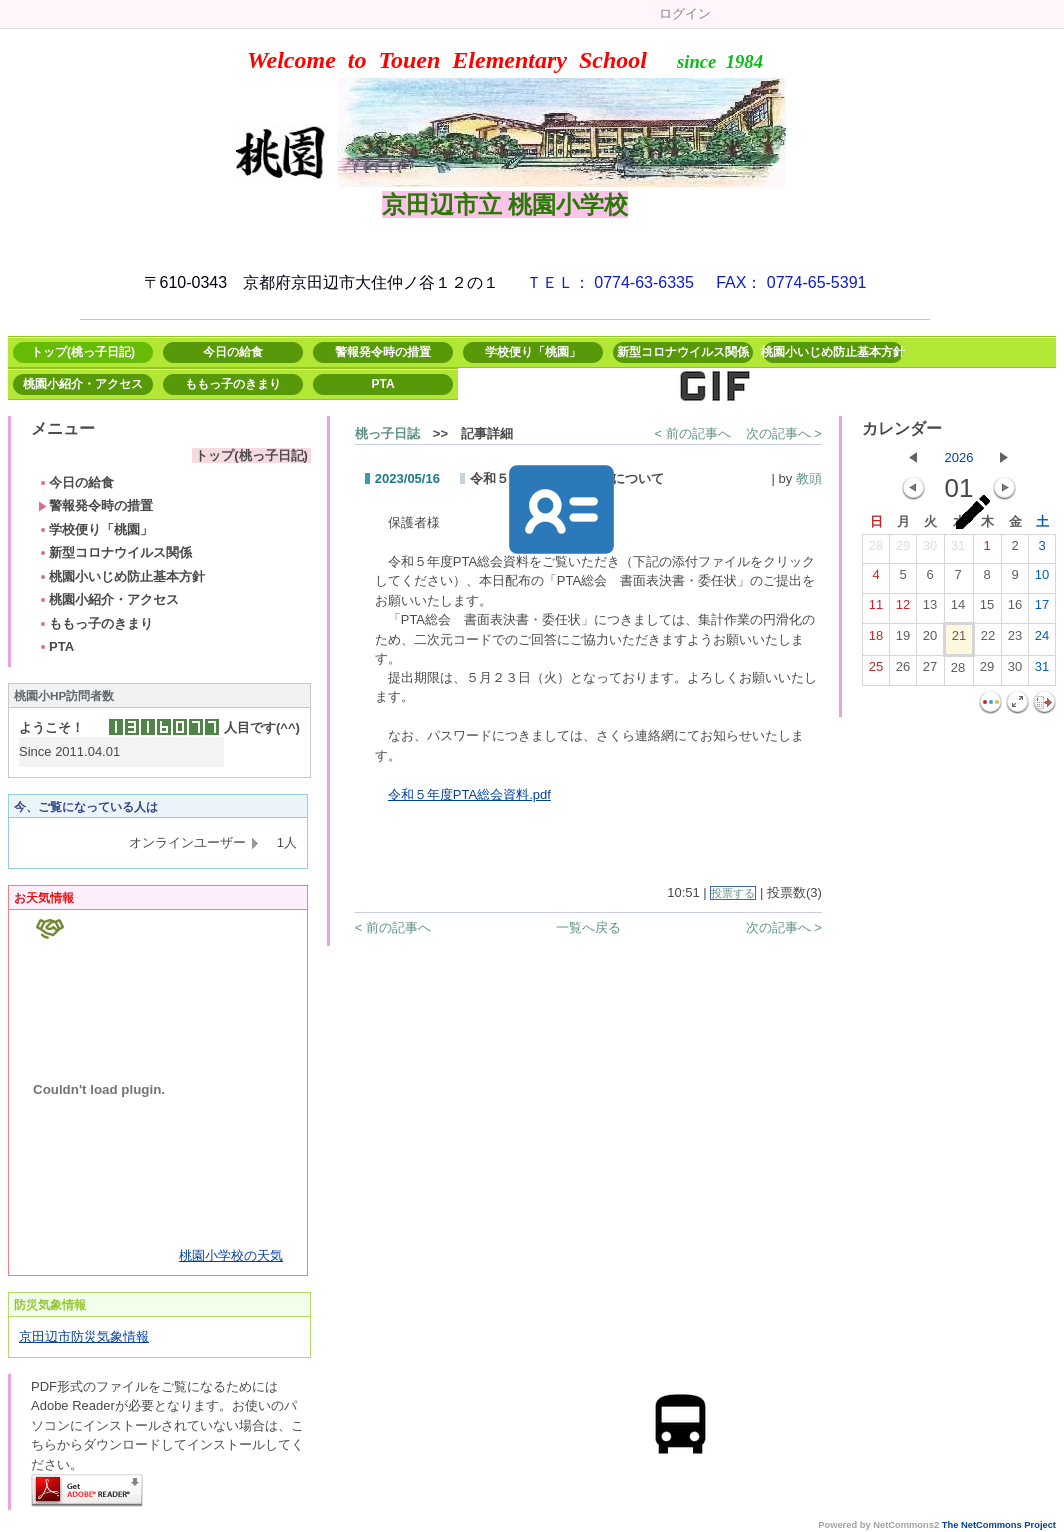 The width and height of the screenshot is (1064, 1532). I want to click on indicates a partnership or collaboration, so click(50, 928).